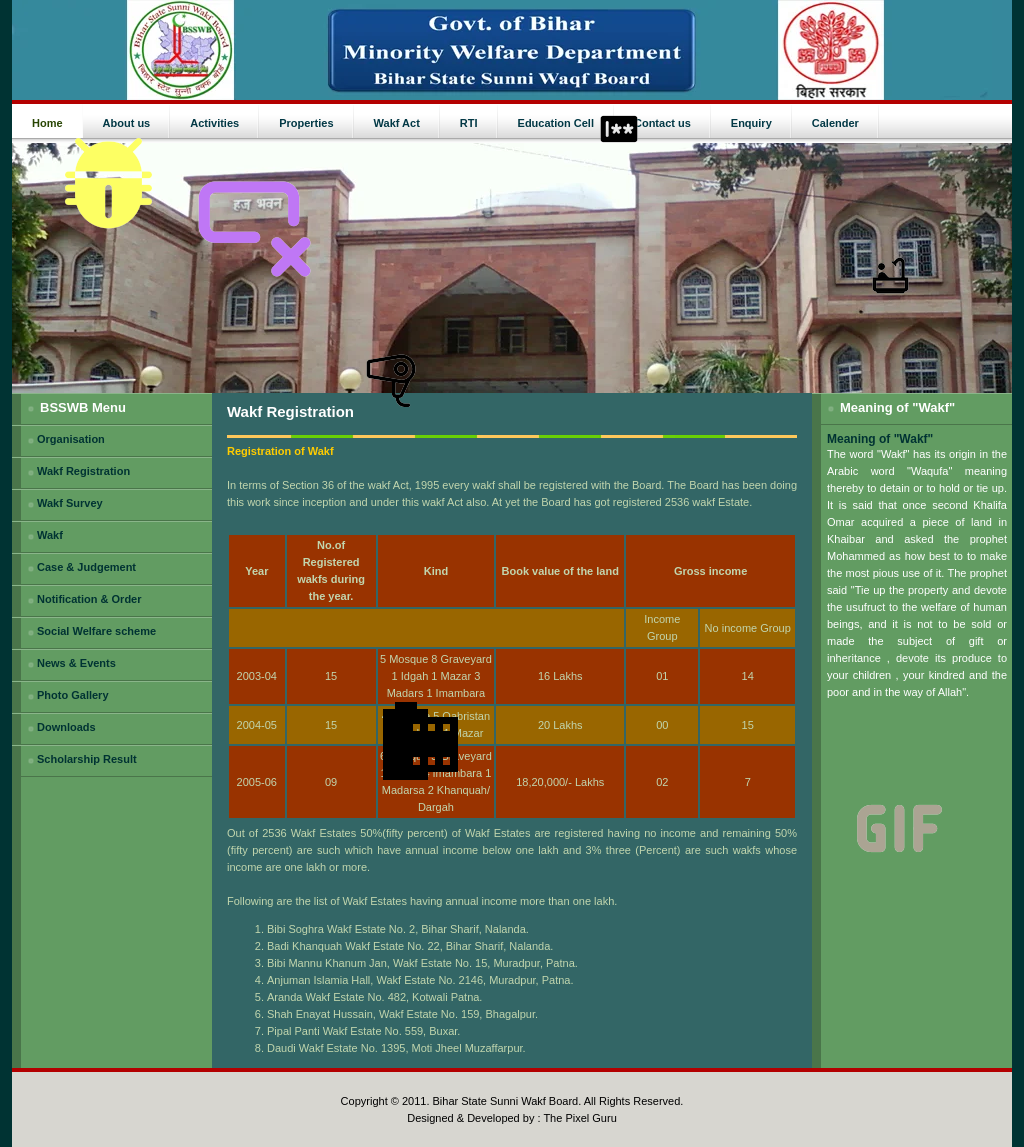 The image size is (1024, 1147). Describe the element at coordinates (899, 828) in the screenshot. I see `insert a gif into your message` at that location.